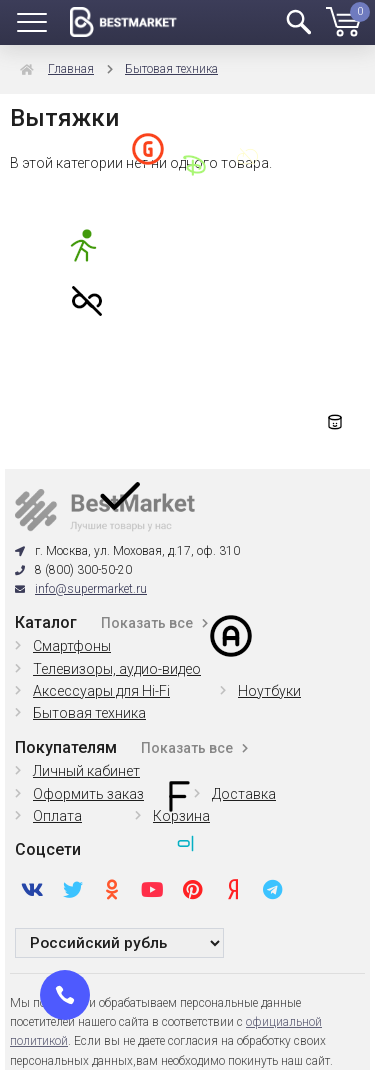 The width and height of the screenshot is (375, 1070). What do you see at coordinates (231, 636) in the screenshot?
I see `indicates tumble dry at any heat setting` at bounding box center [231, 636].